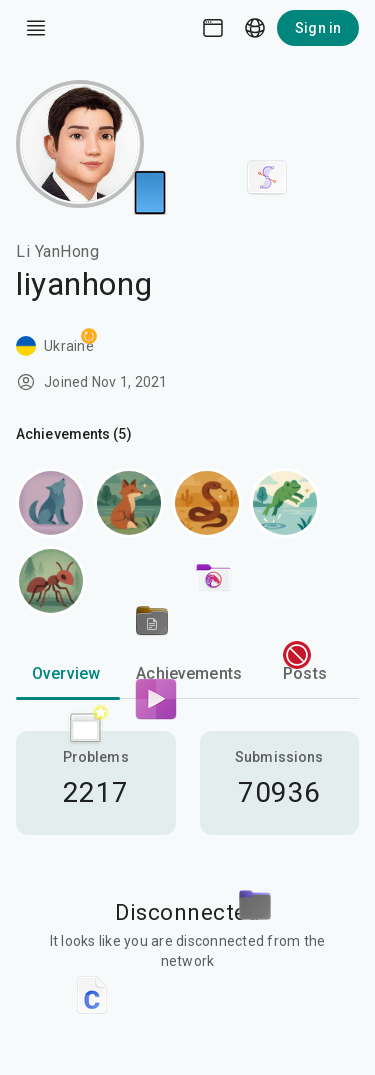 The image size is (375, 1075). What do you see at coordinates (213, 578) in the screenshot?
I see `open garuda linux system folder` at bounding box center [213, 578].